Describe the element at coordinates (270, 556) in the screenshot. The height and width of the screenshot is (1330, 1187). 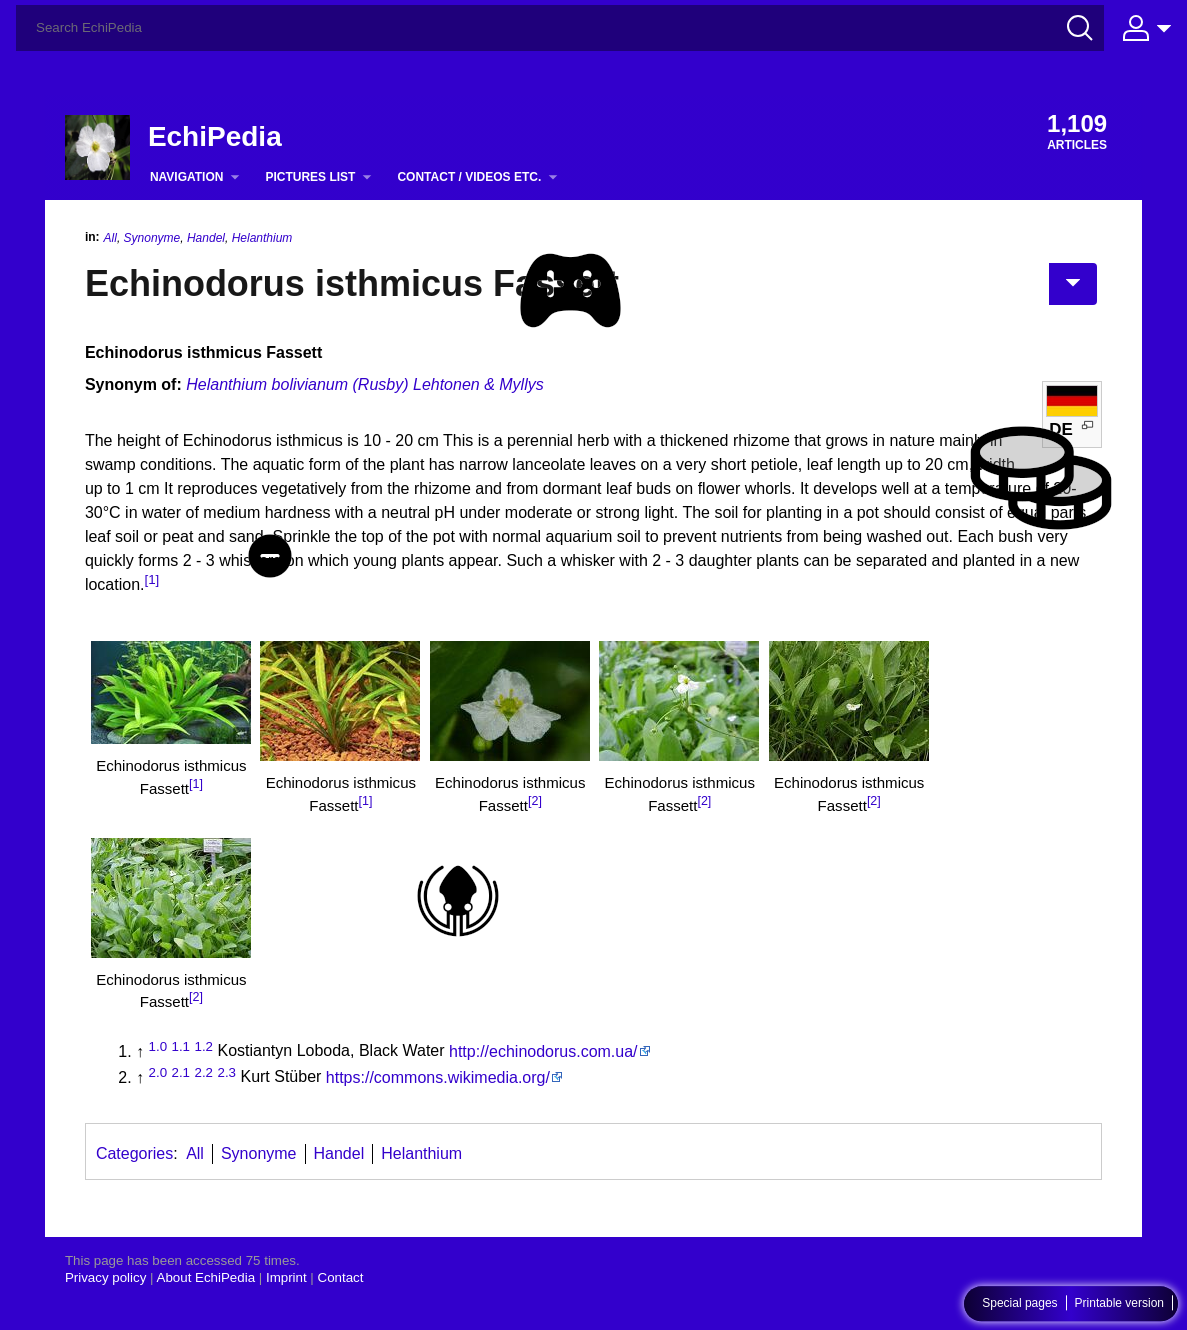
I see `remove an item from a list` at that location.